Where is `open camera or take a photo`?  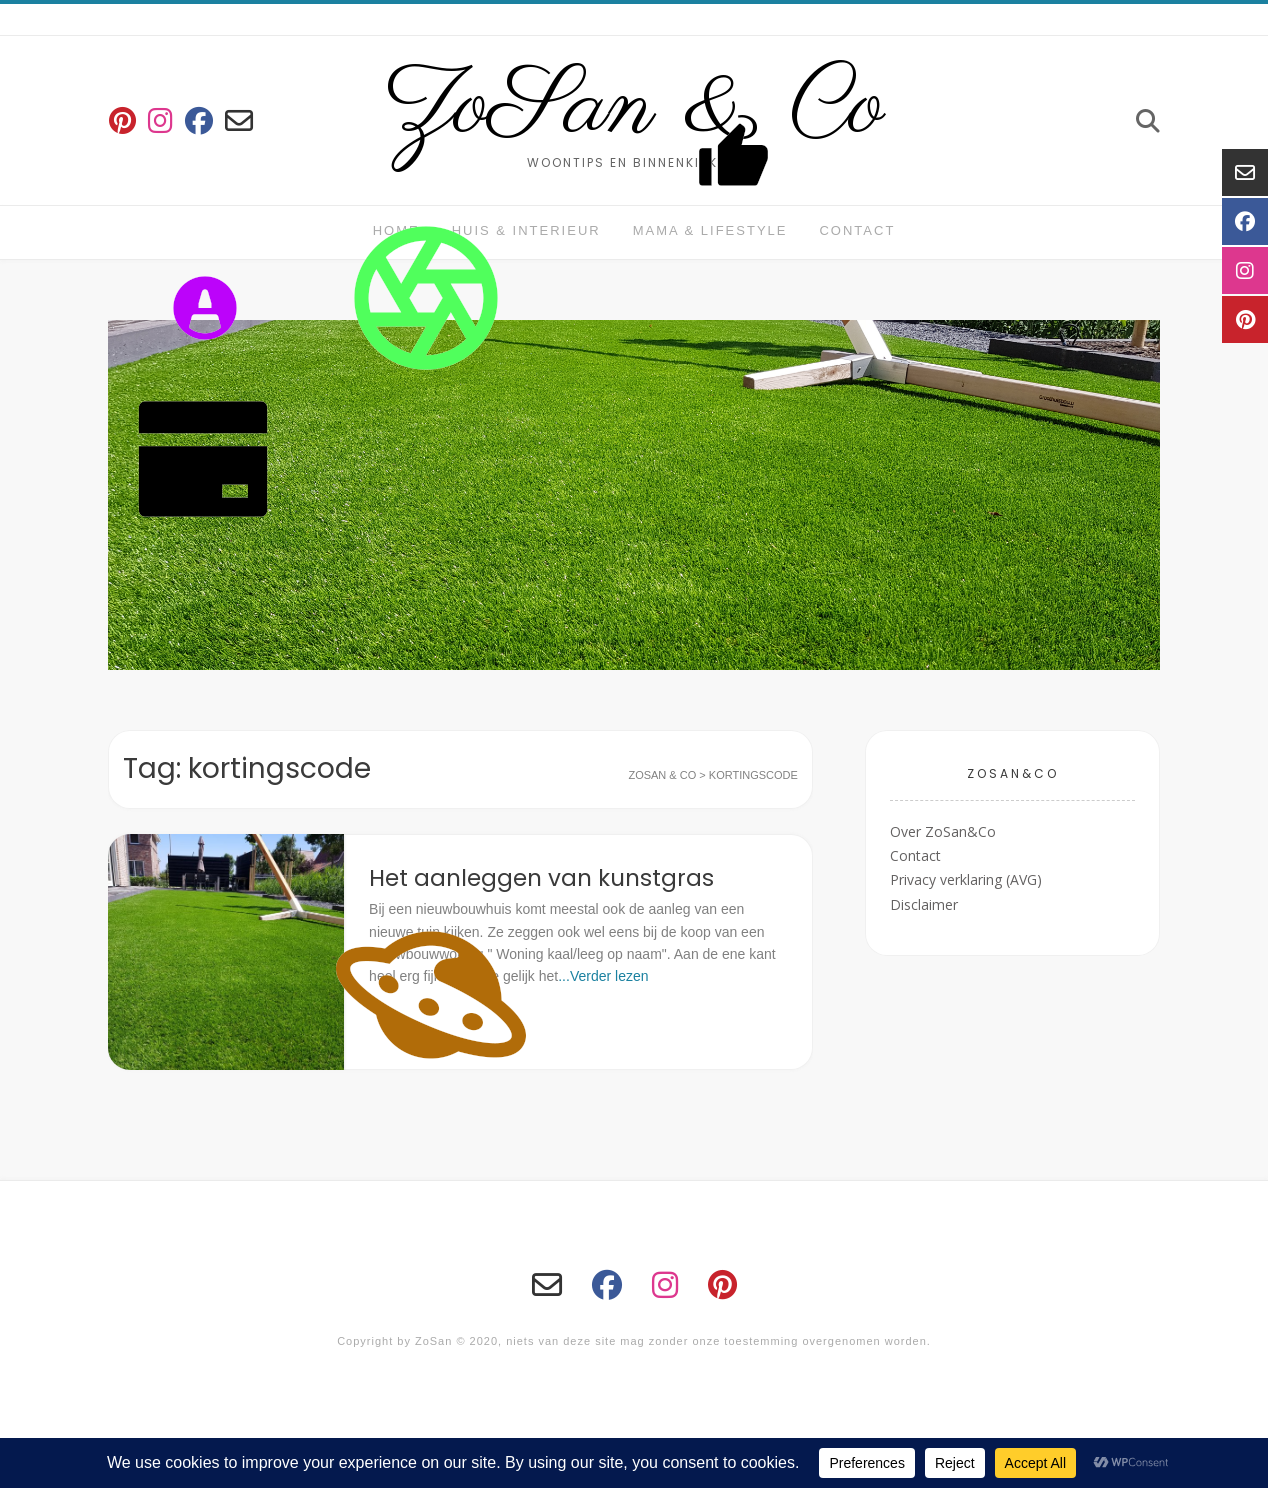 open camera or take a photo is located at coordinates (426, 298).